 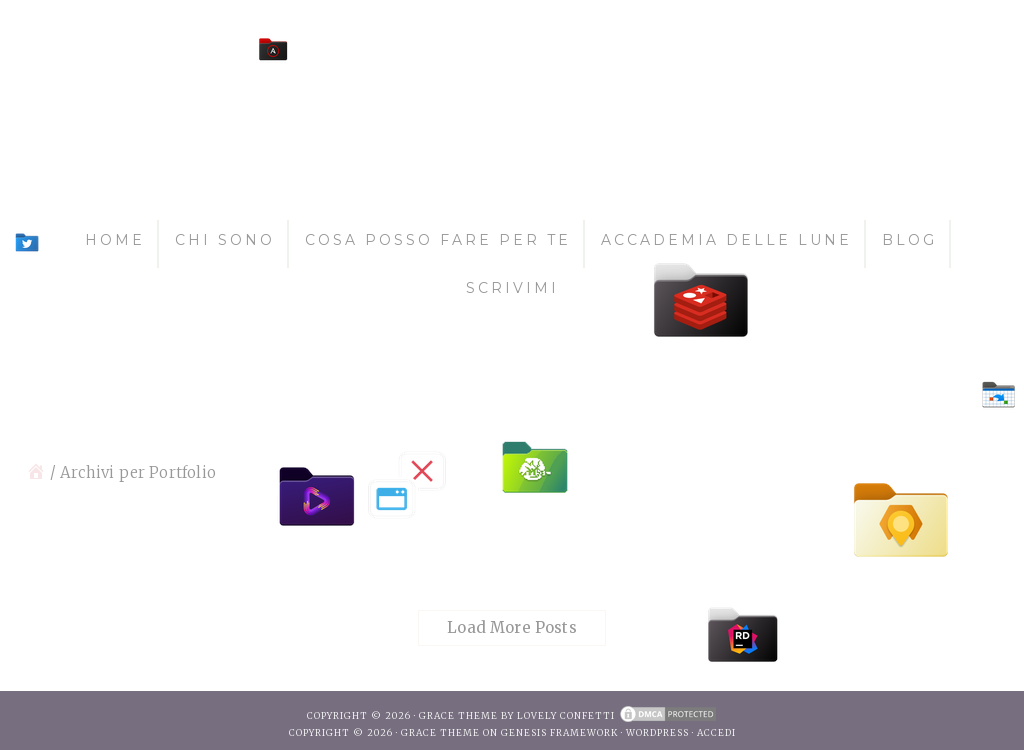 What do you see at coordinates (316, 498) in the screenshot?
I see `open wondershare vidair video files folder` at bounding box center [316, 498].